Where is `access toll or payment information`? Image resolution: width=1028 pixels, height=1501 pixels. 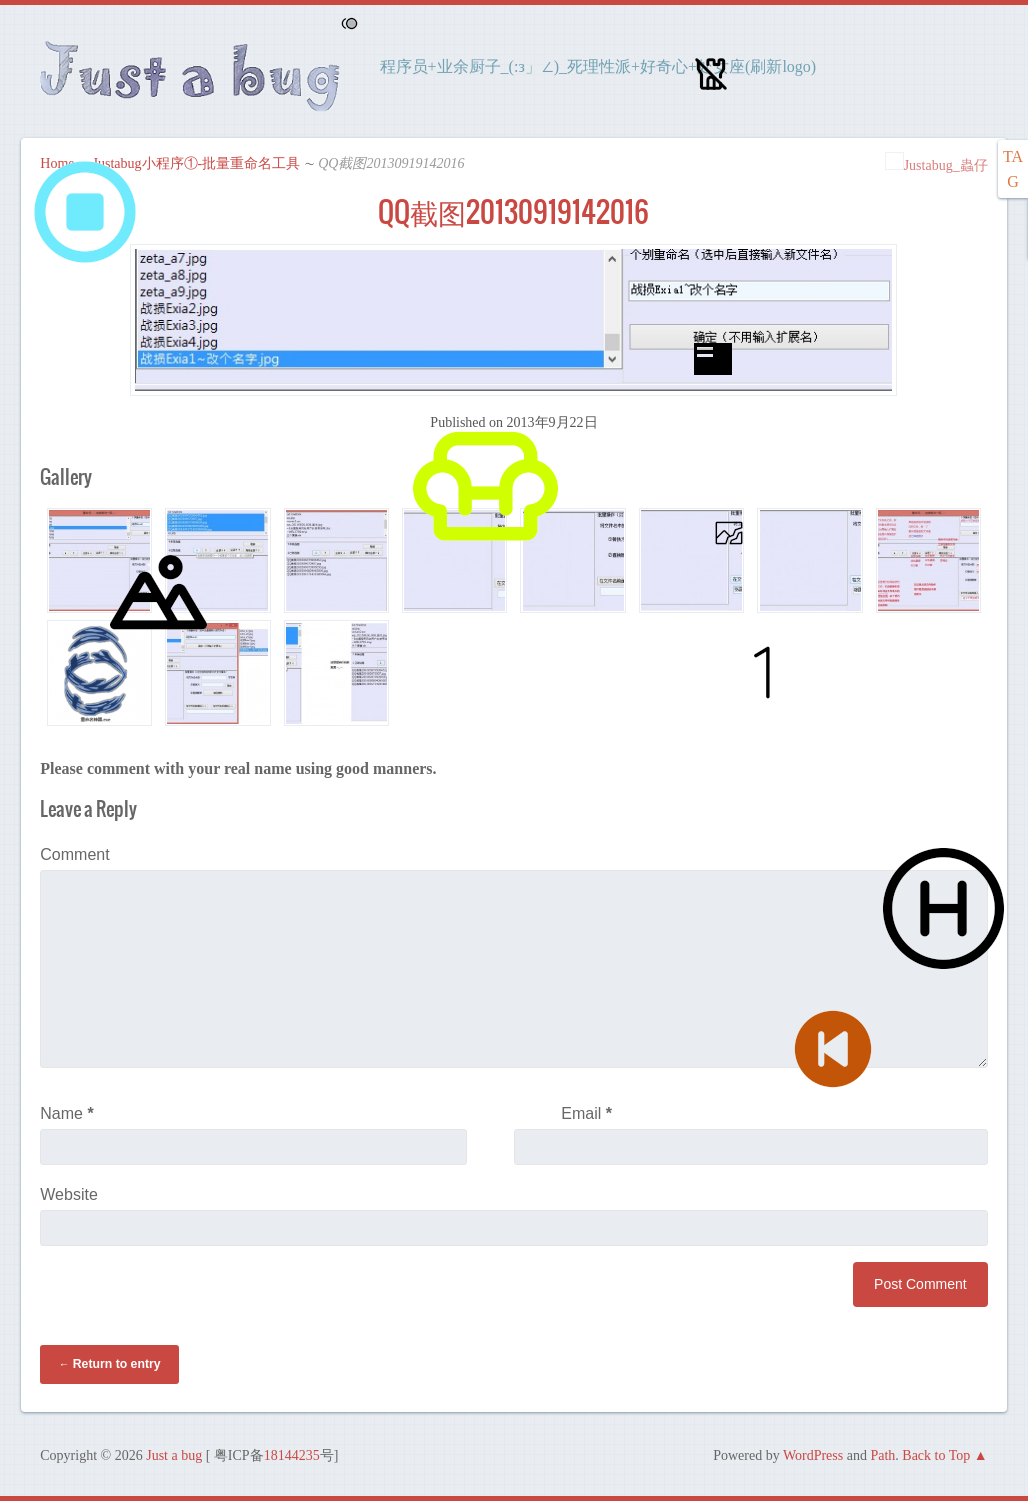
access toll or payment information is located at coordinates (349, 23).